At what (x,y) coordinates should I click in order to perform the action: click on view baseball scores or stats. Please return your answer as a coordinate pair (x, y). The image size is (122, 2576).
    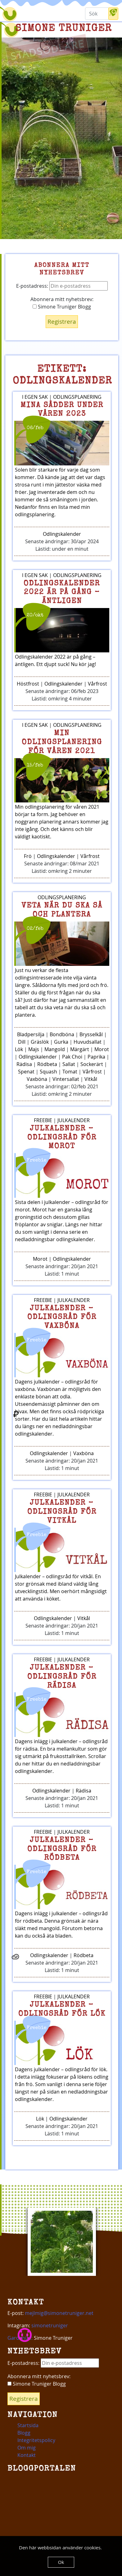
    Looking at the image, I should click on (25, 2335).